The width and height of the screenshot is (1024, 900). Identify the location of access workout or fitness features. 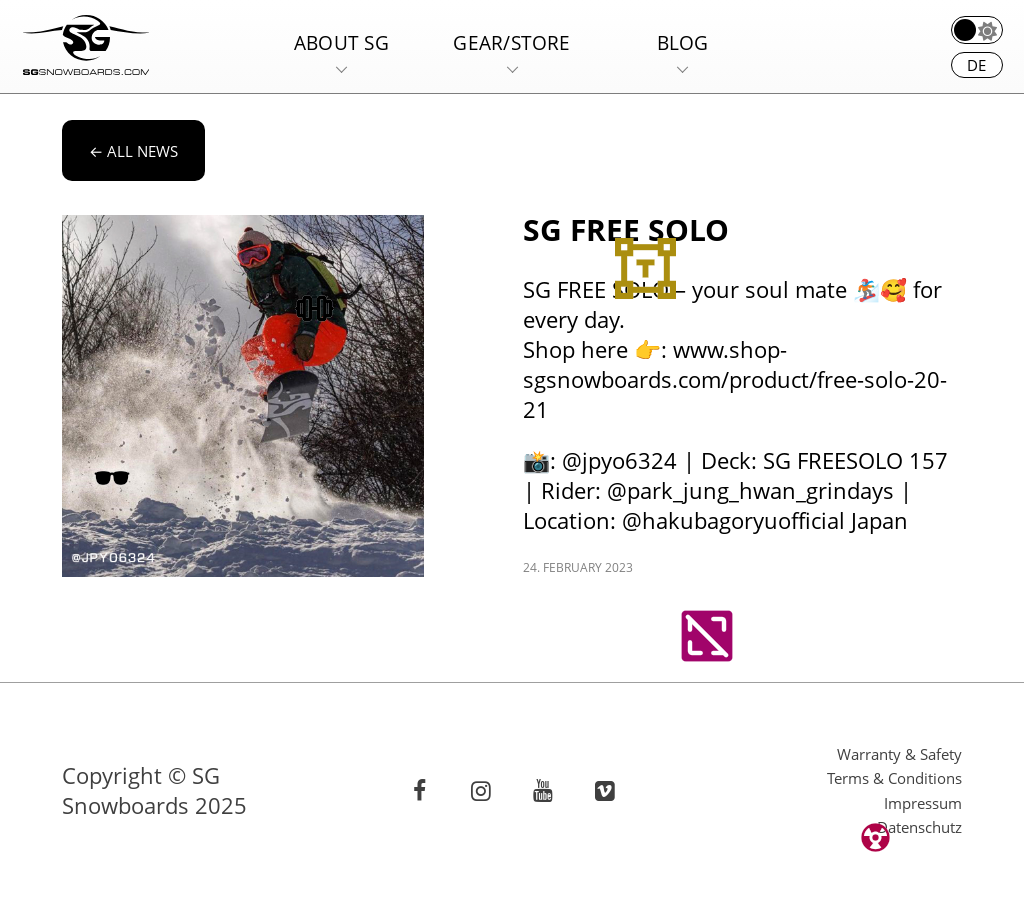
(314, 308).